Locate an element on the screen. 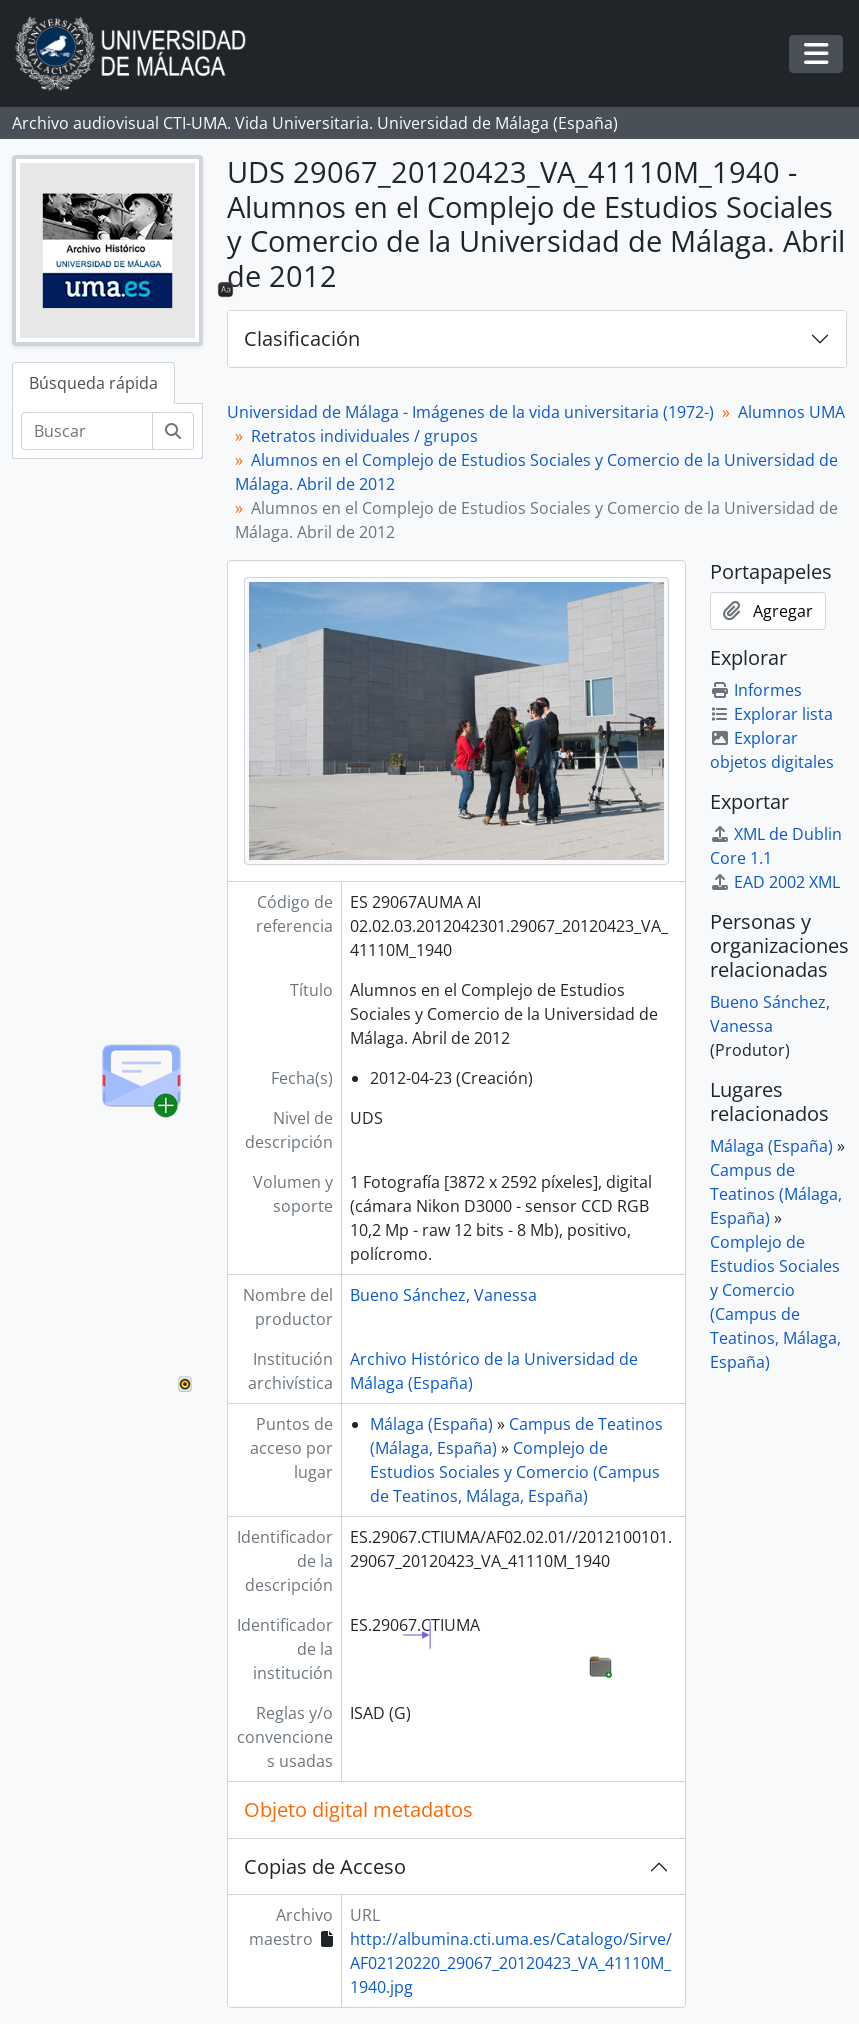  open sound or audio settings panel is located at coordinates (185, 1384).